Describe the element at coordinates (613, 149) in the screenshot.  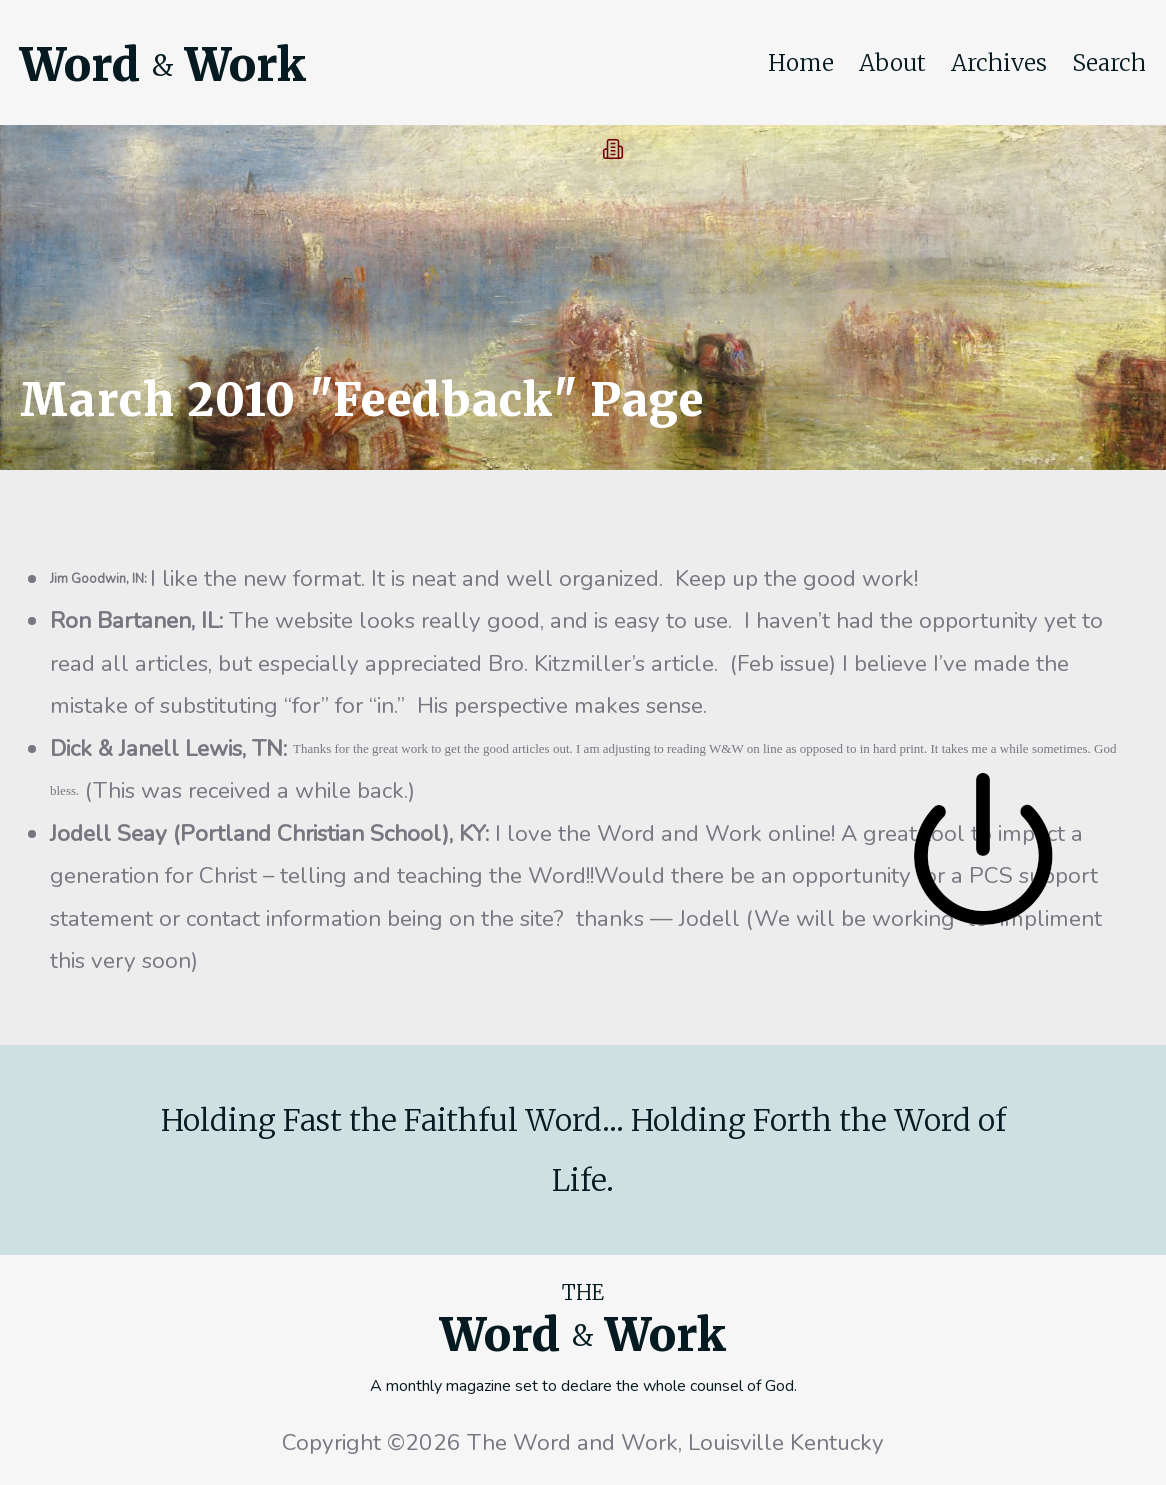
I see `view office or workplace information` at that location.